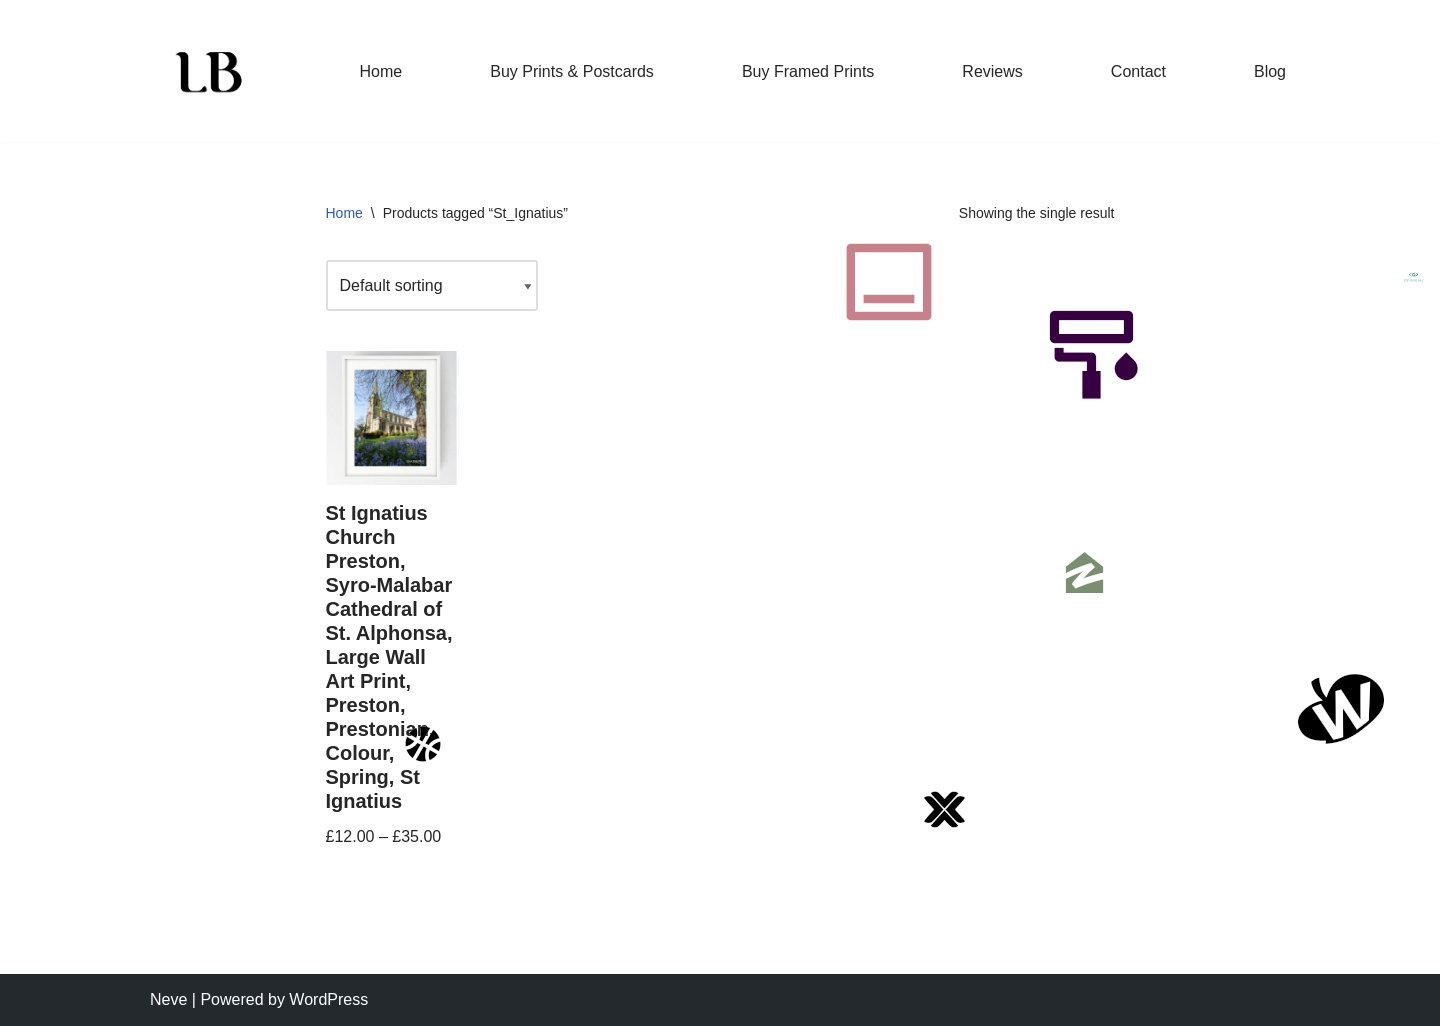 The image size is (1440, 1026). I want to click on open the Zillow real estate app, so click(1084, 572).